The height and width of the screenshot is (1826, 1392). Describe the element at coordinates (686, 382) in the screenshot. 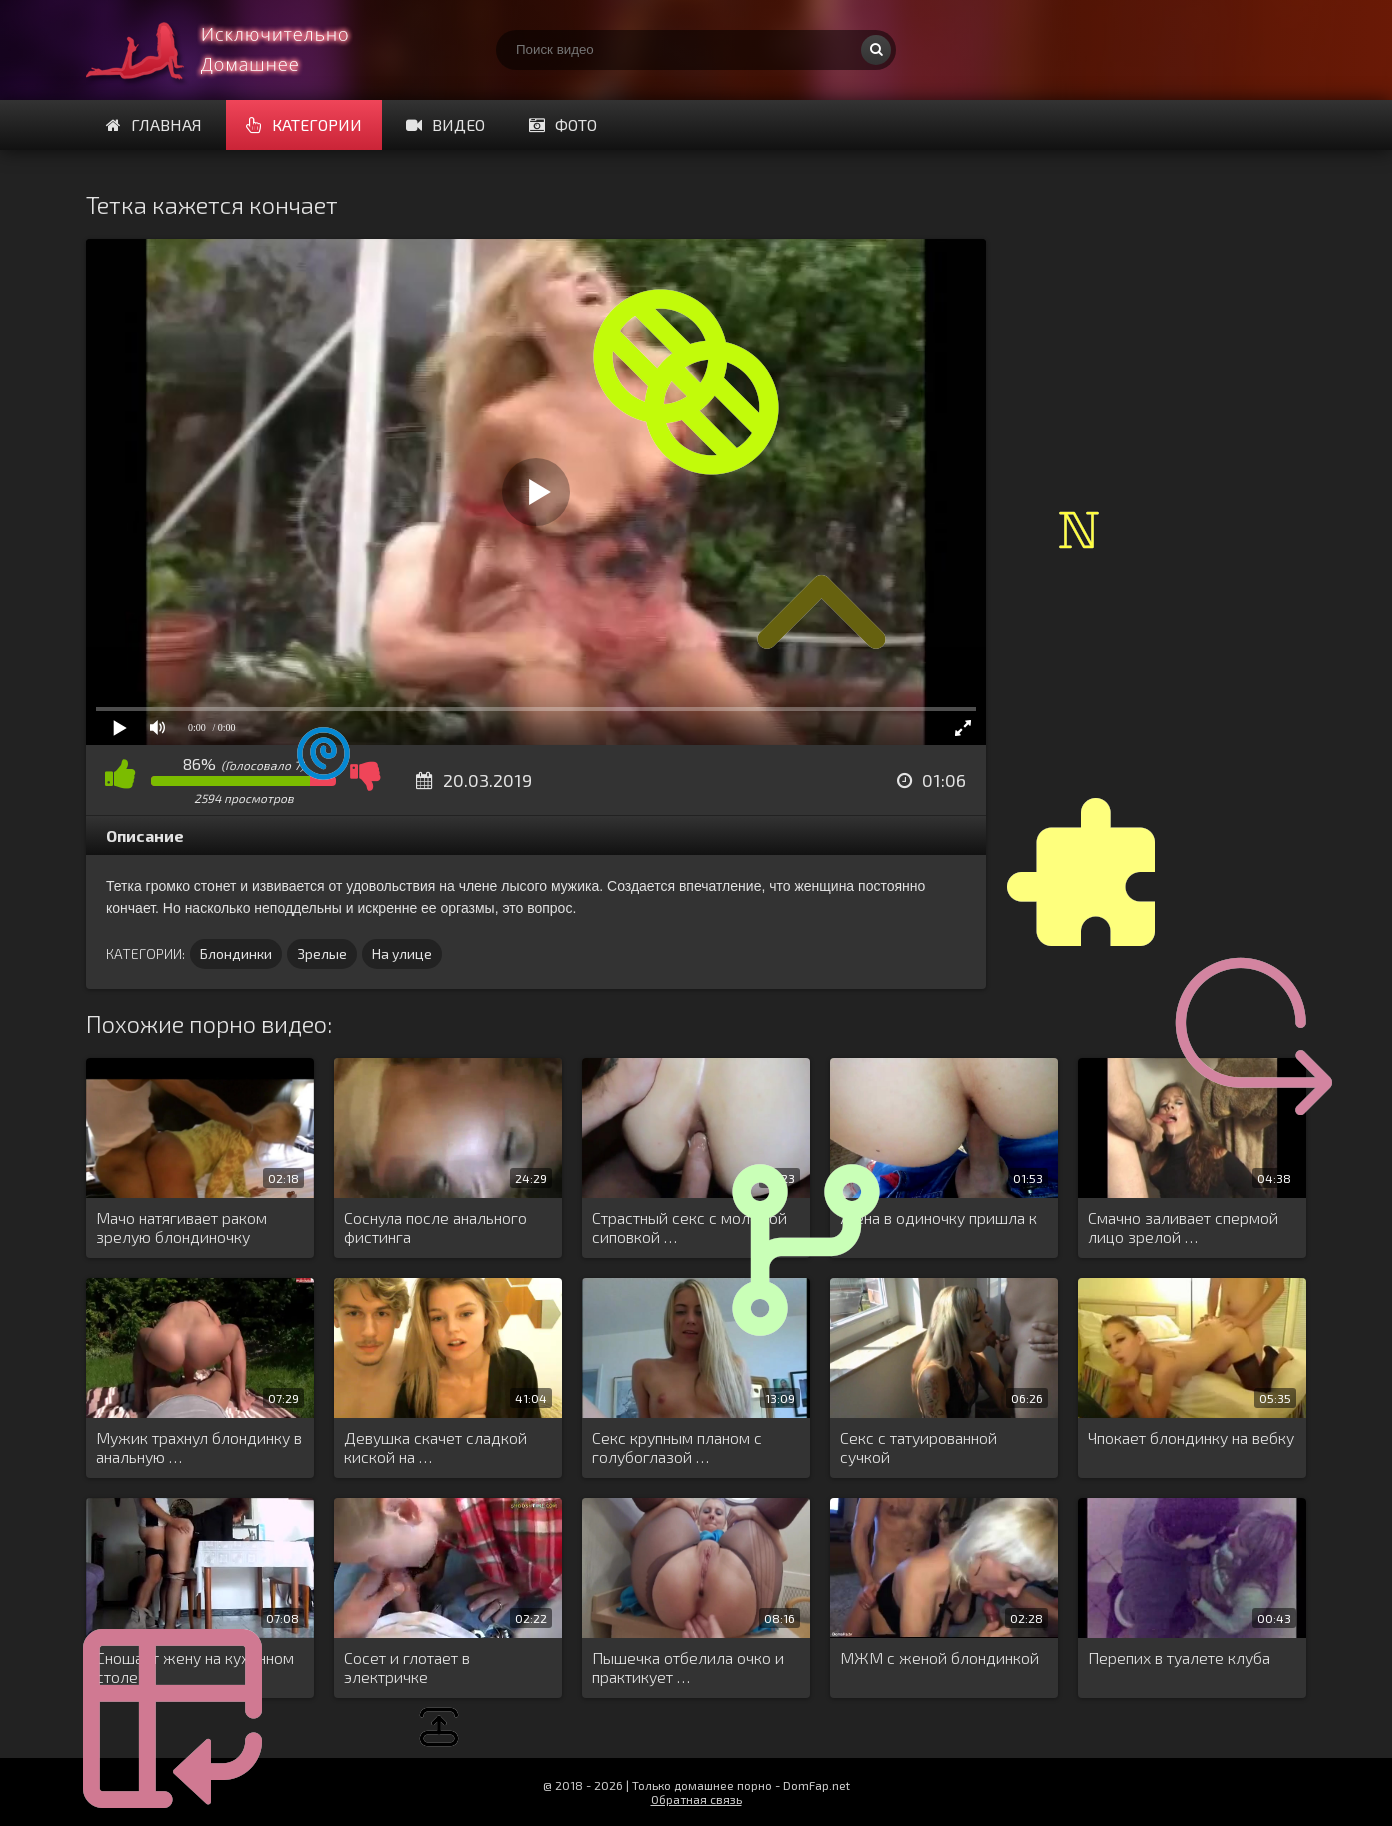

I see `merge or combine selected objects` at that location.